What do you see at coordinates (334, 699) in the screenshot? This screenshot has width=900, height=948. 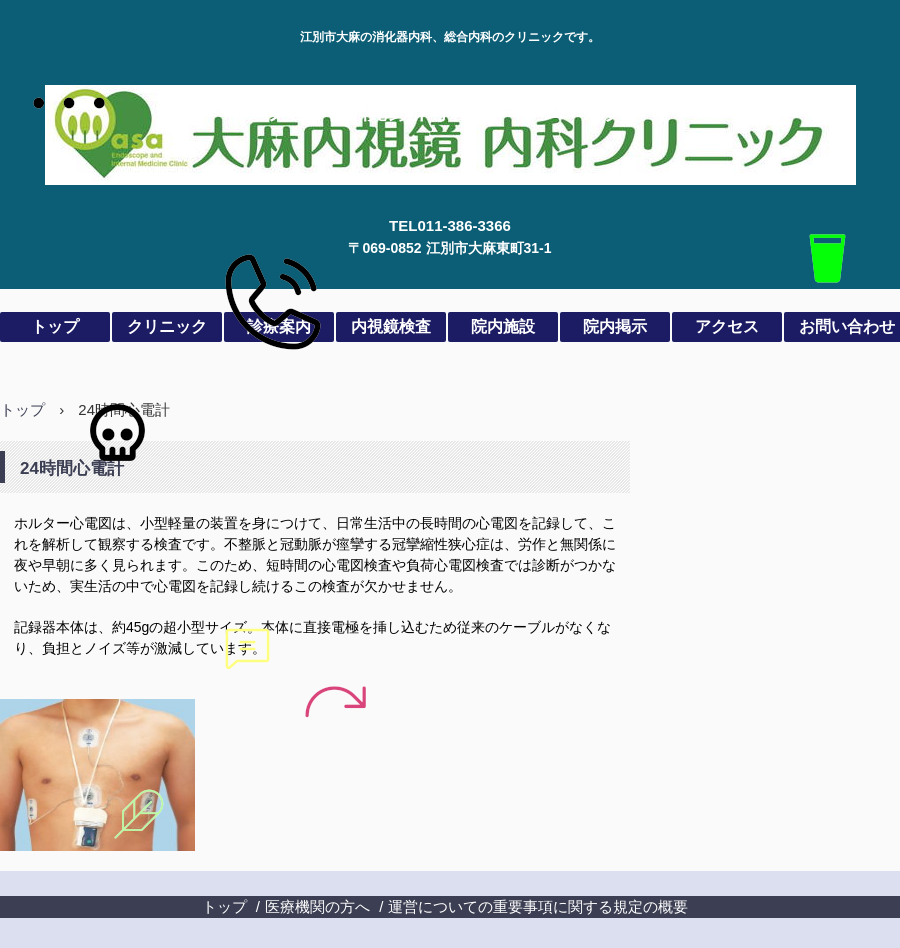 I see `redo last action` at bounding box center [334, 699].